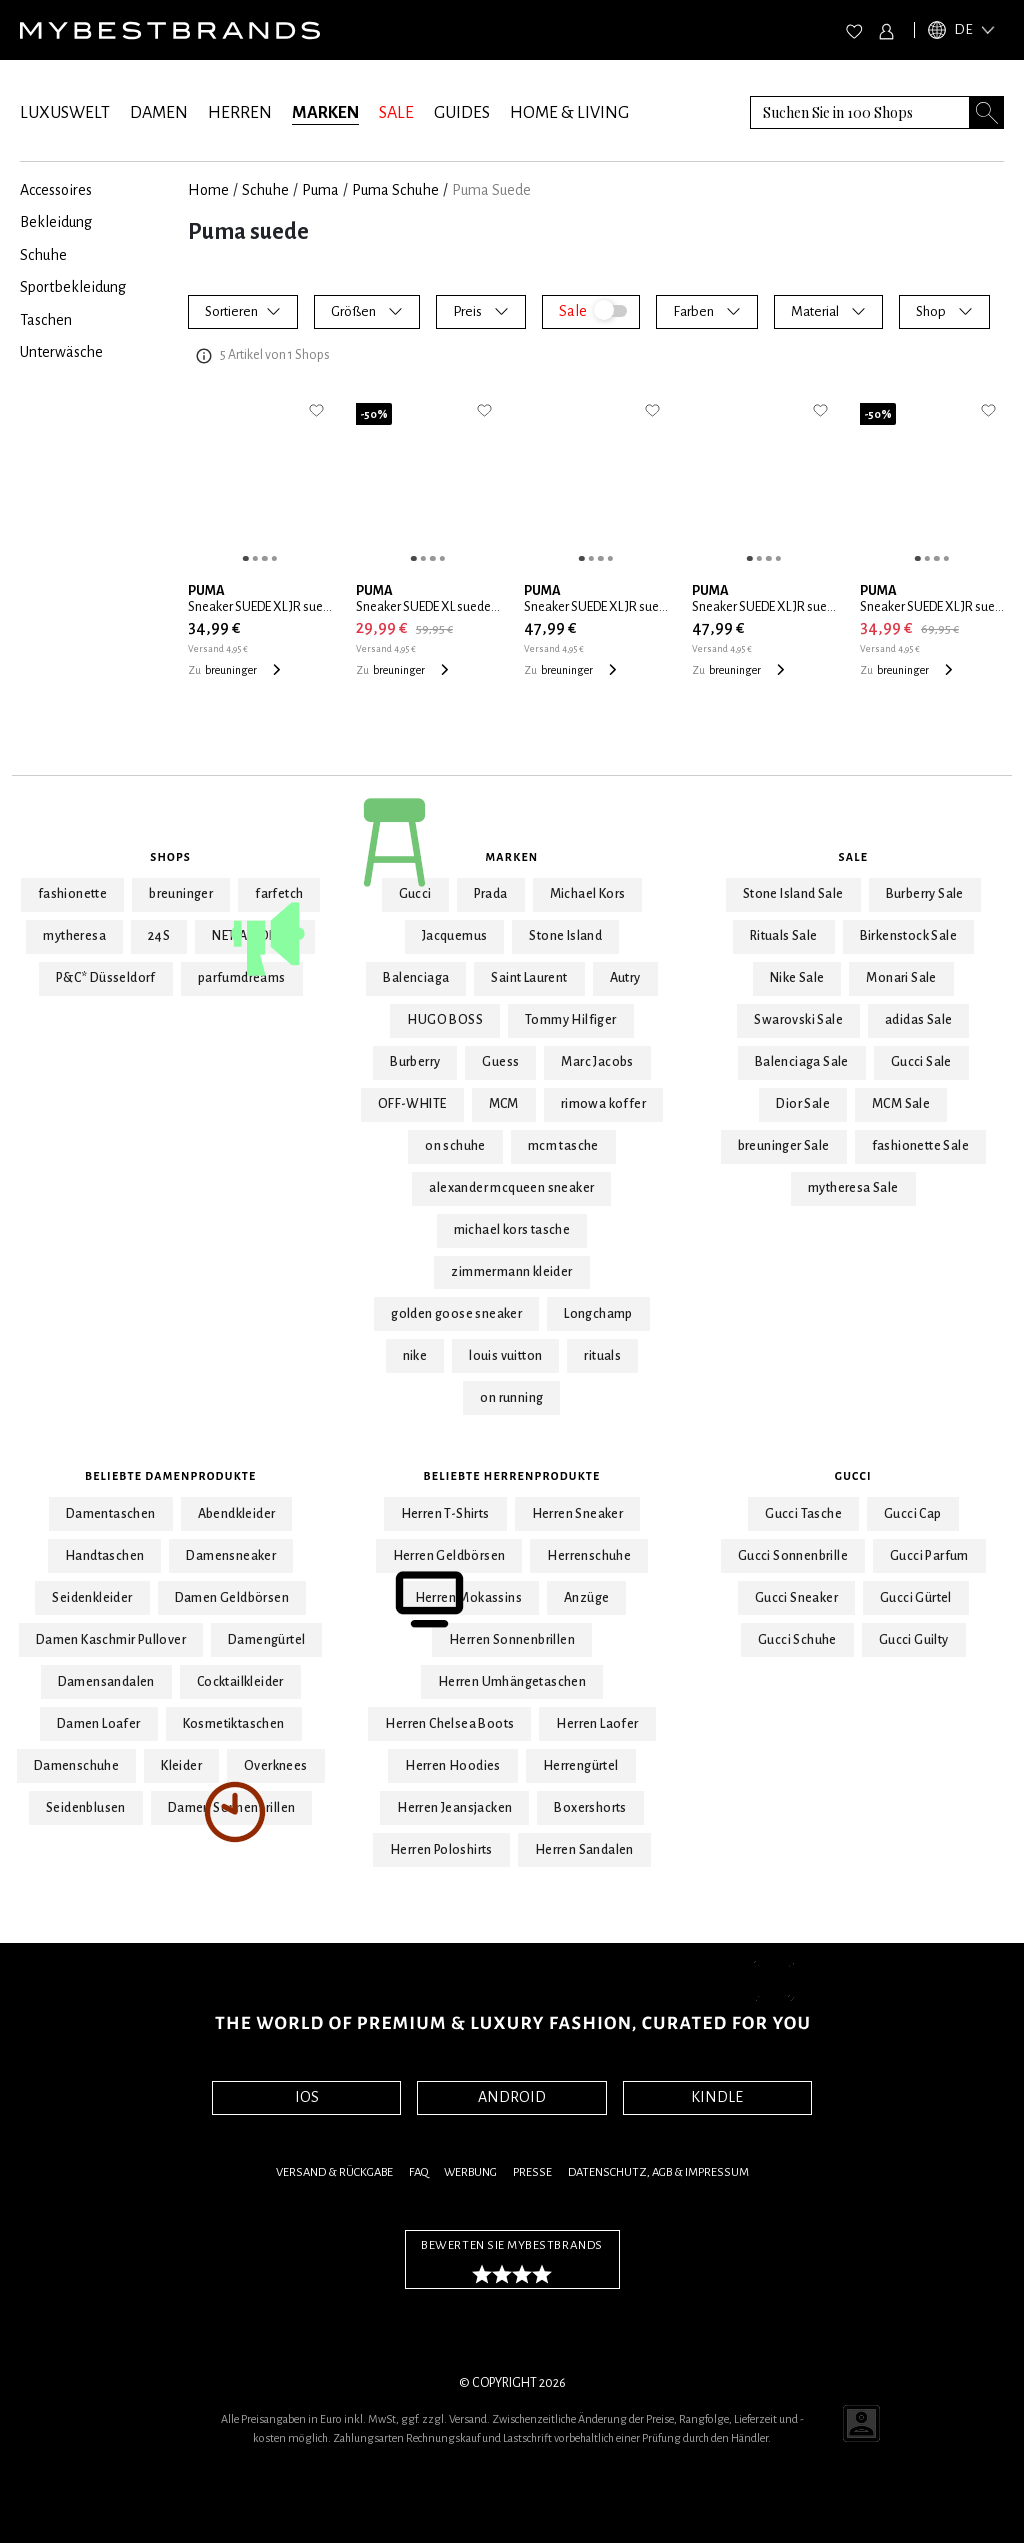 This screenshot has height=2543, width=1024. Describe the element at coordinates (861, 2423) in the screenshot. I see `switch to portrait orientation mode` at that location.